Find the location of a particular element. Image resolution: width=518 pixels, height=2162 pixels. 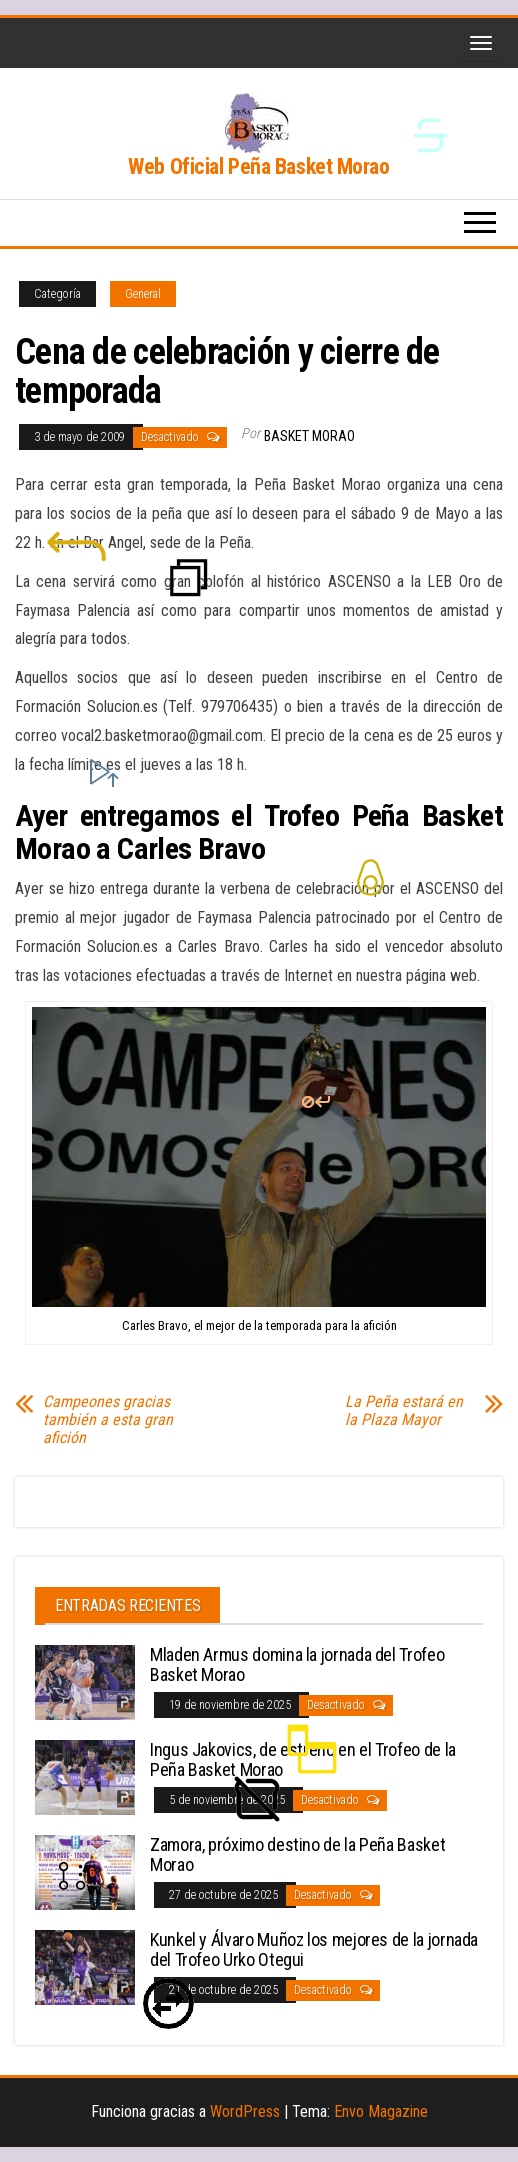

disable automatic line wrapping in editor is located at coordinates (316, 1102).